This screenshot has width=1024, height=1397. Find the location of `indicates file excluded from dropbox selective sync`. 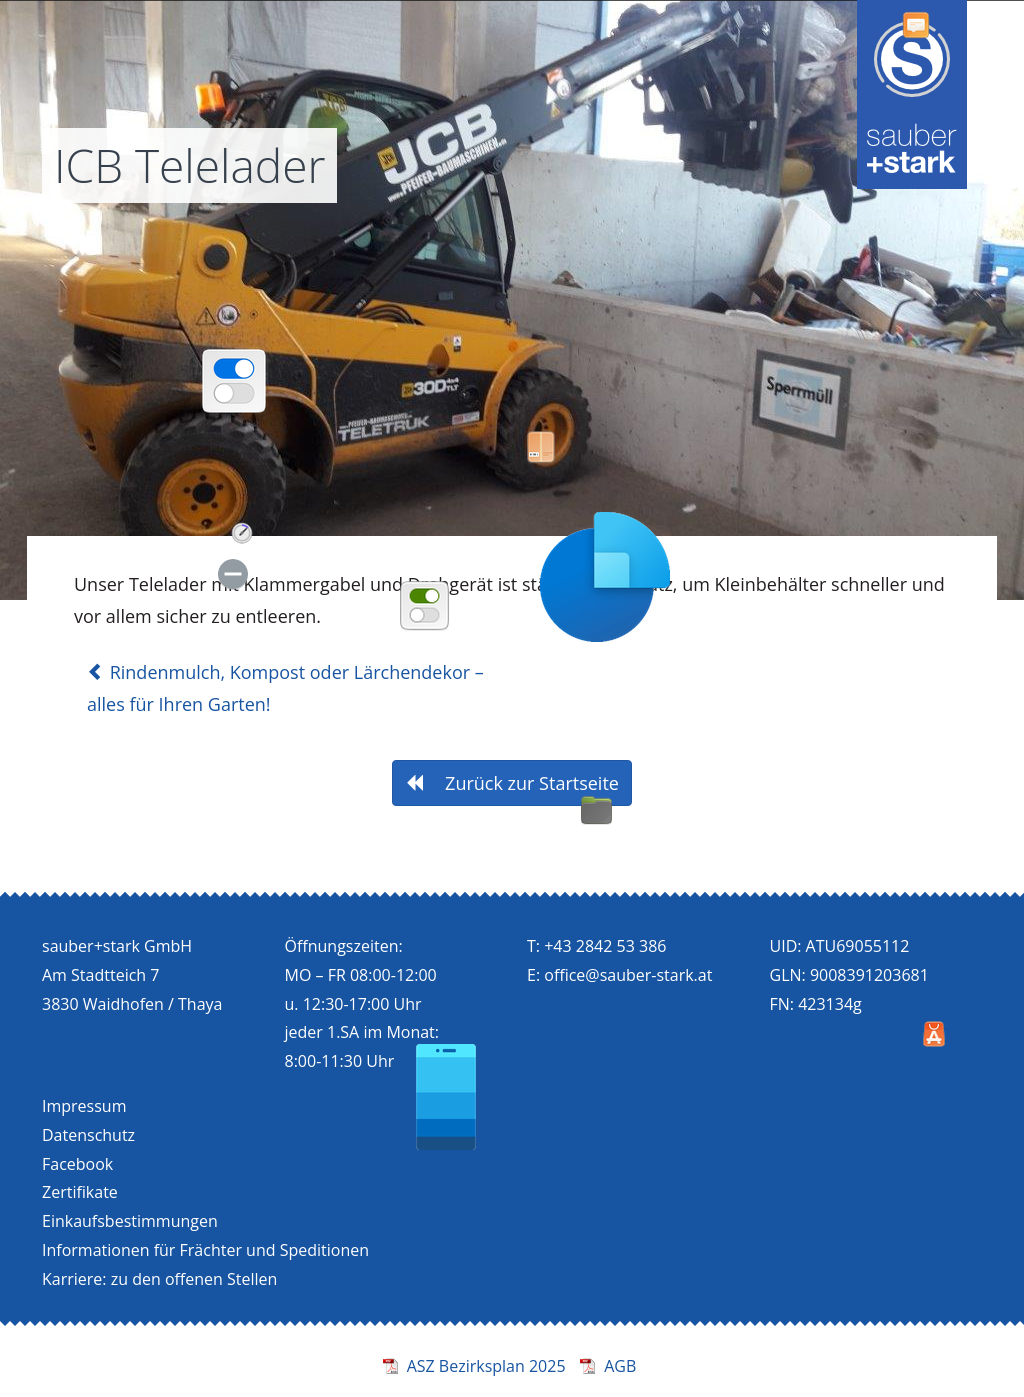

indicates file excluded from dropbox selective sync is located at coordinates (233, 574).